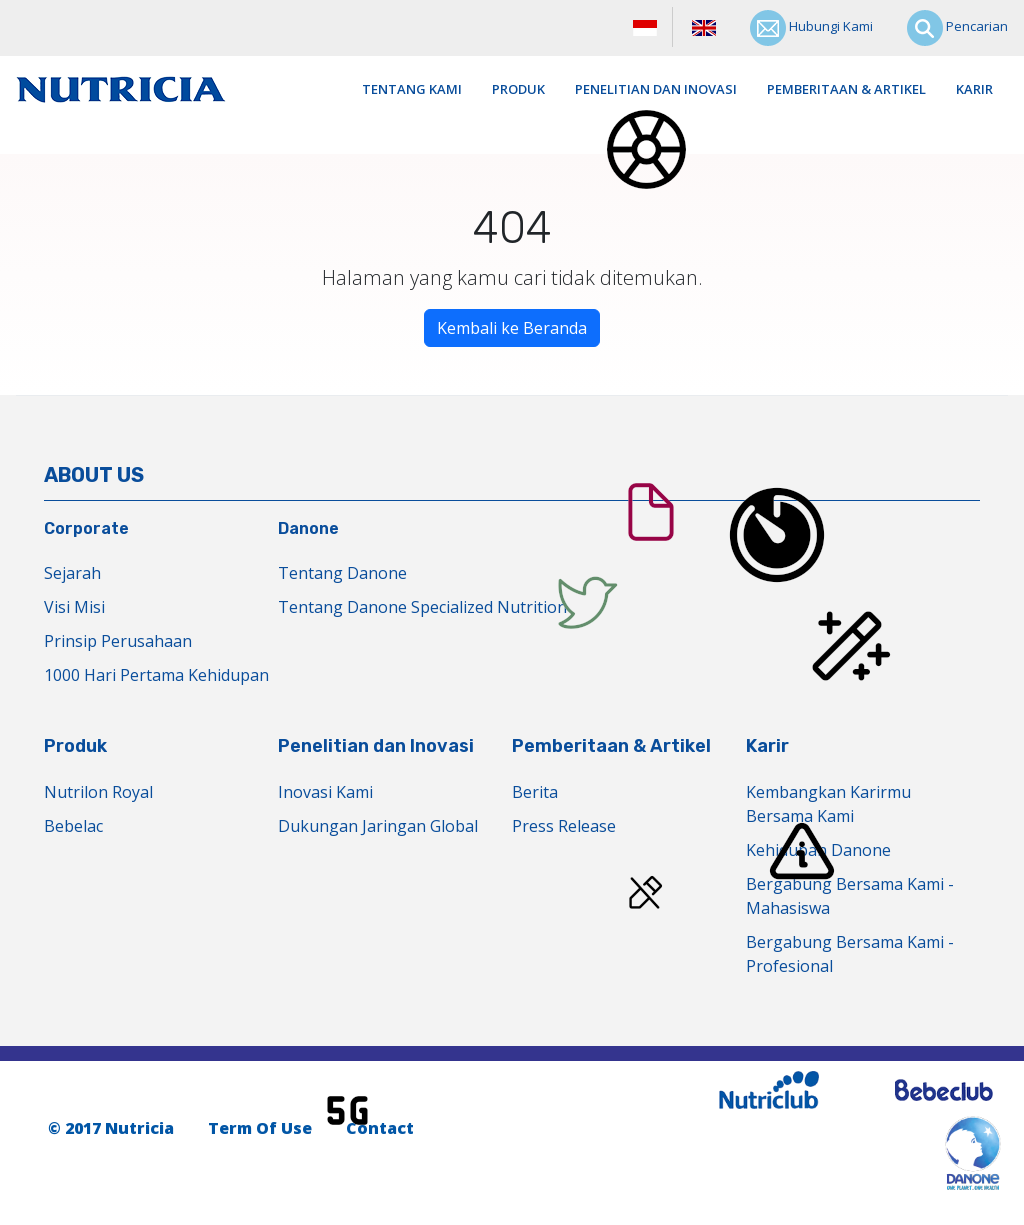 This screenshot has height=1225, width=1024. What do you see at coordinates (645, 893) in the screenshot?
I see `editing is disabled or unavailable` at bounding box center [645, 893].